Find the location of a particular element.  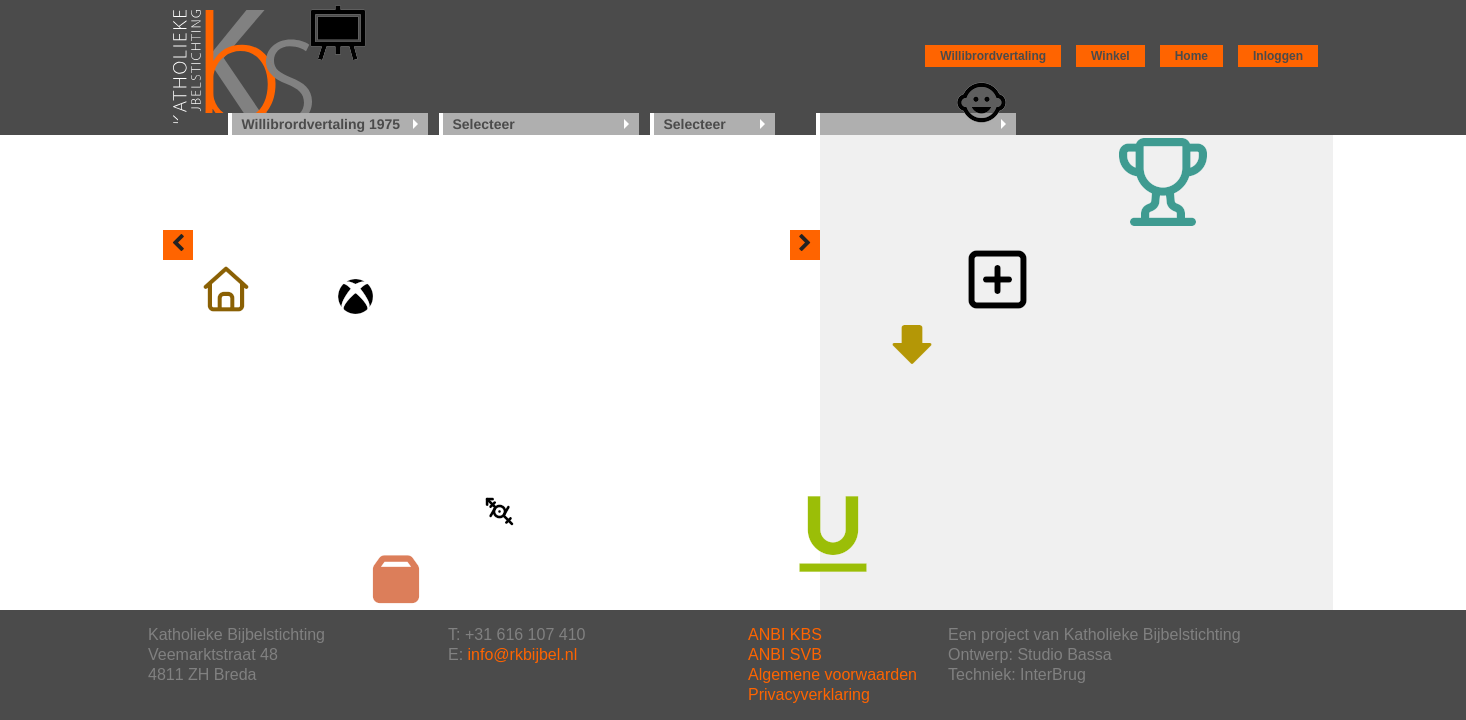

open xbox app or gaming hub is located at coordinates (355, 296).